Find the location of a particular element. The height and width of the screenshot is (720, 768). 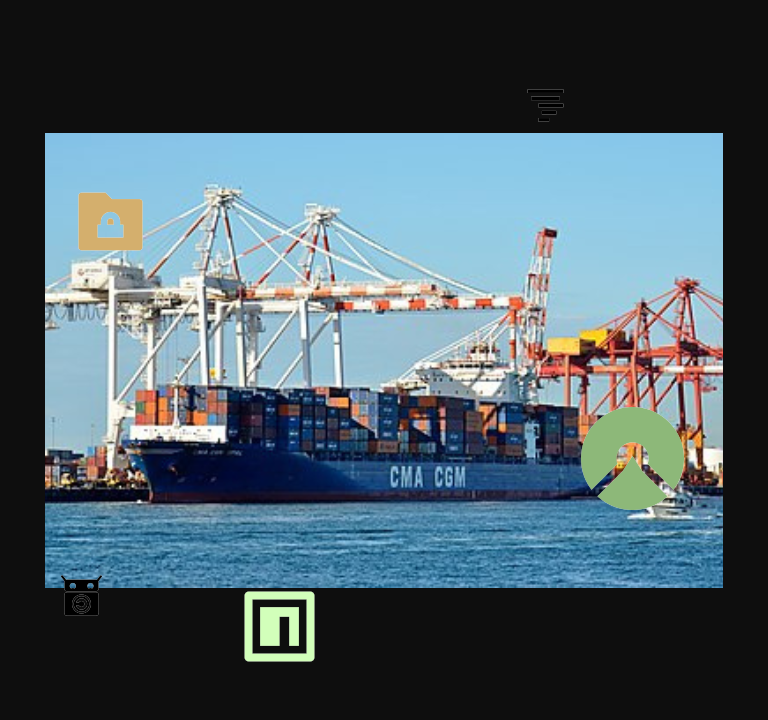

open the komoot app is located at coordinates (632, 458).